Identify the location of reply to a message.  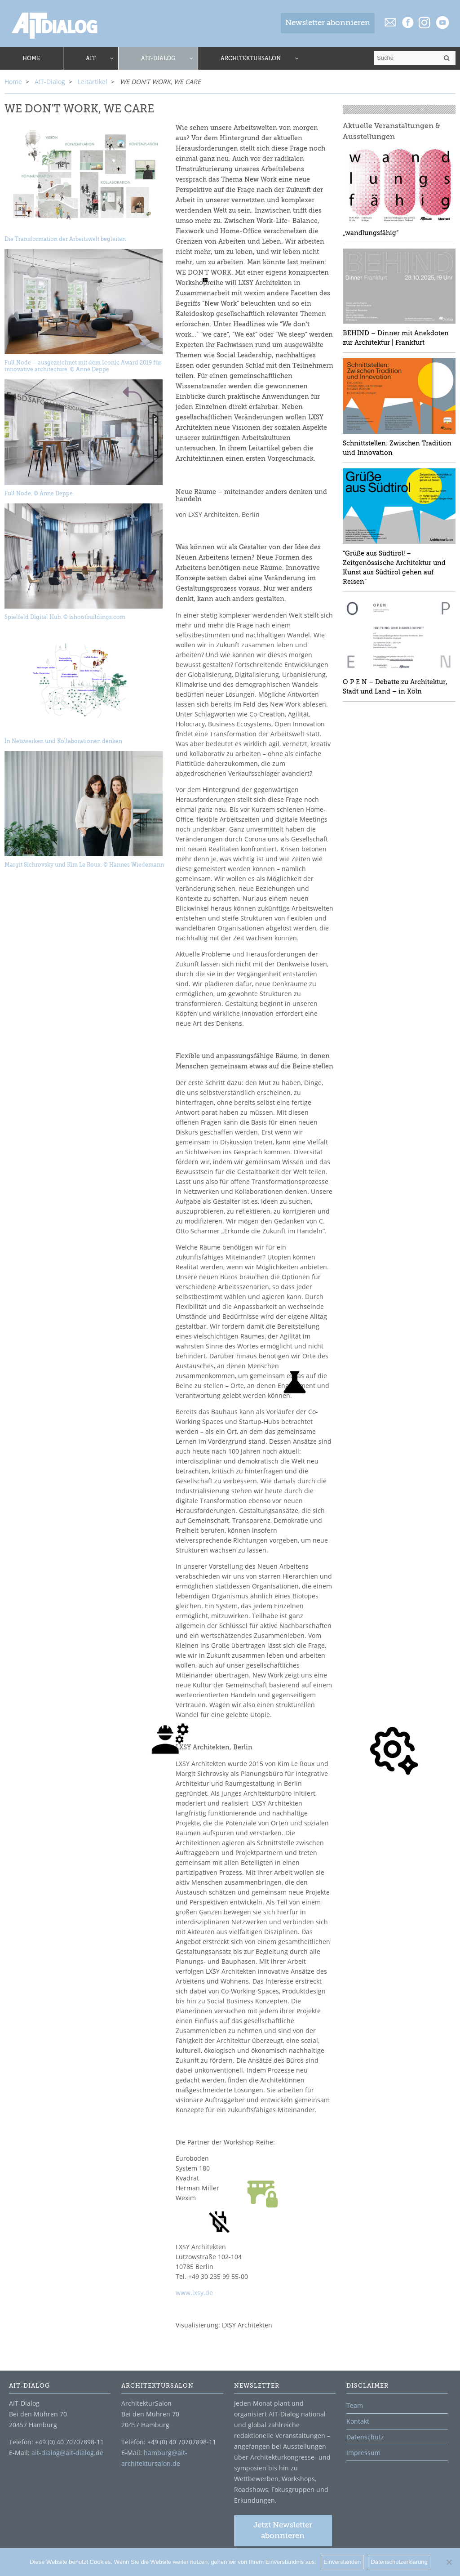
(133, 394).